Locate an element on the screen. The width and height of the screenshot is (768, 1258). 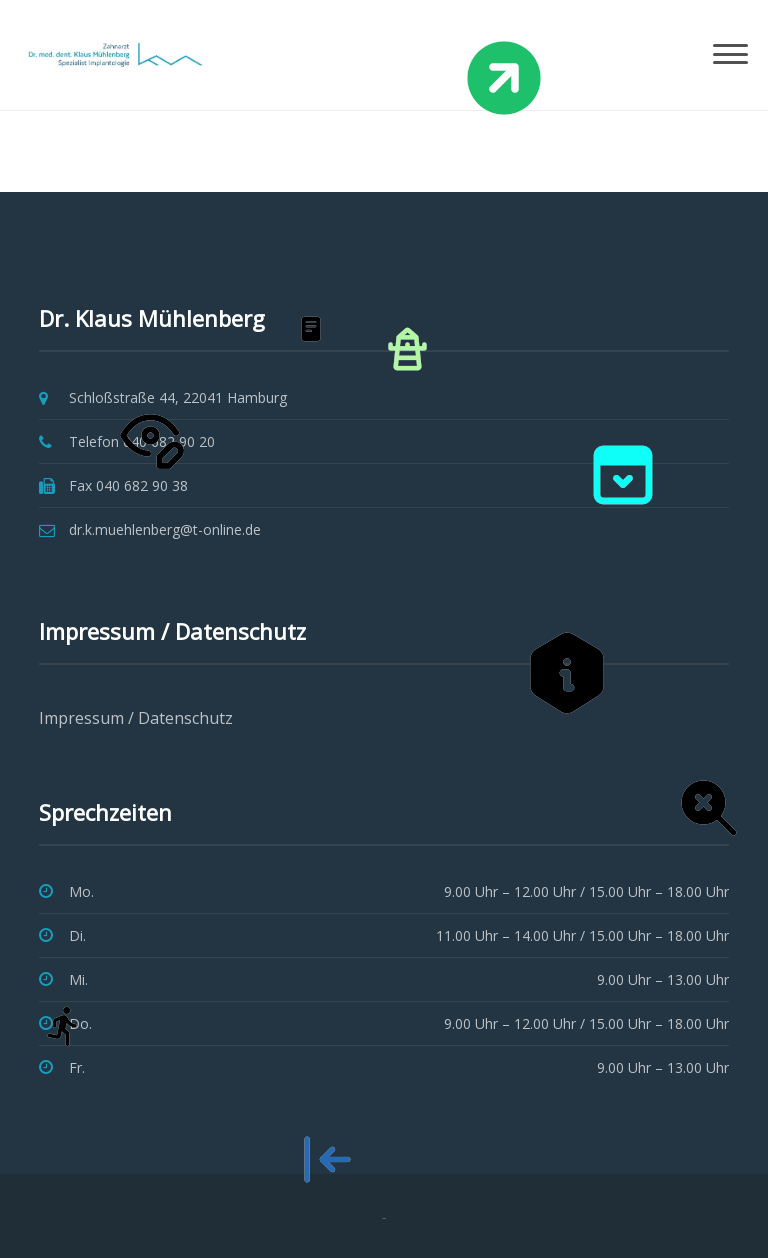
open reader mode for distraction-free viewing is located at coordinates (311, 329).